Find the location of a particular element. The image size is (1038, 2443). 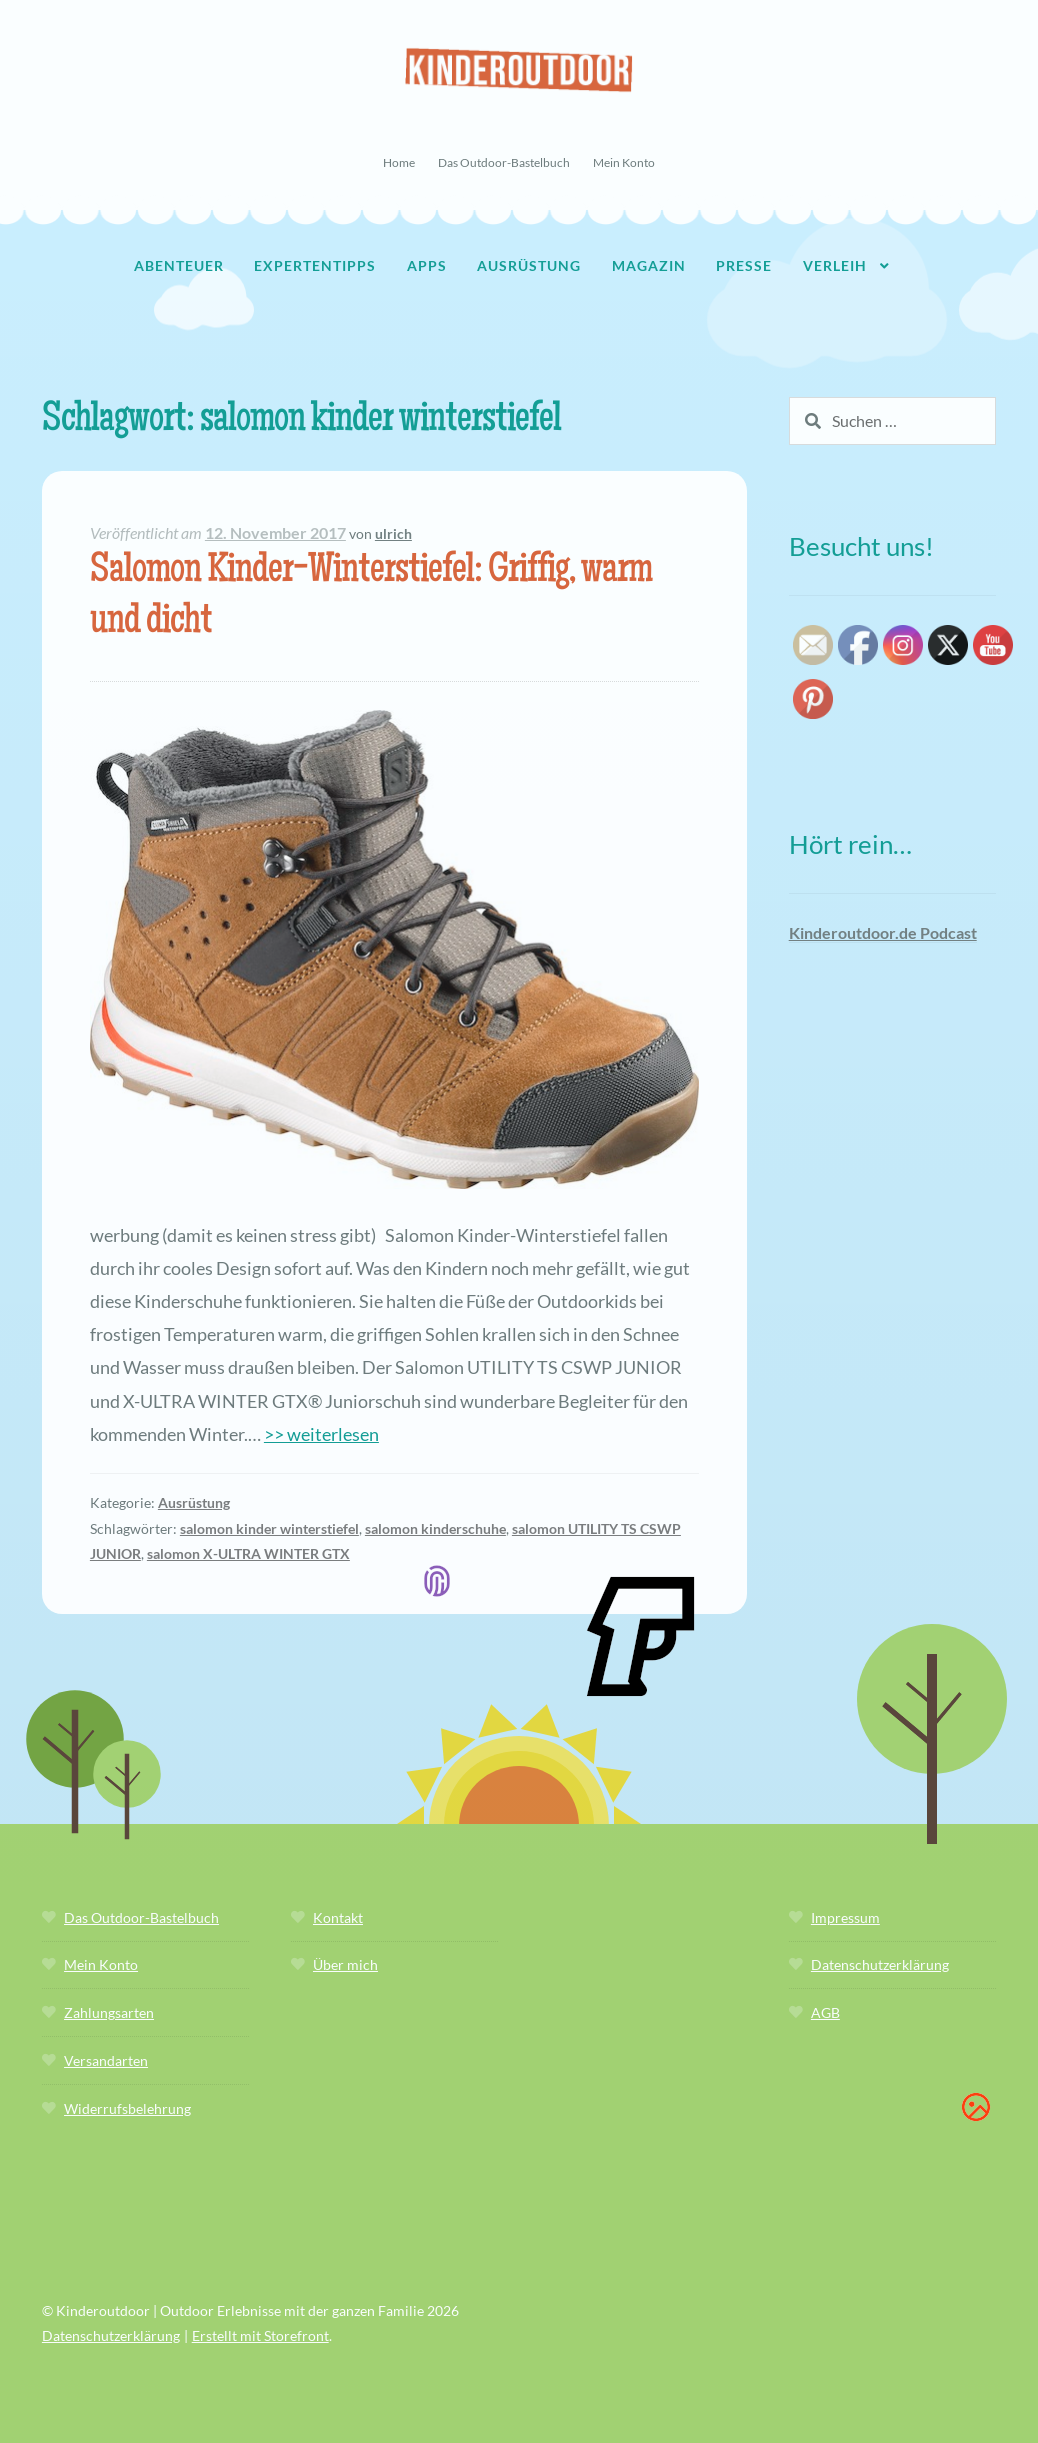

view image or photo gallery is located at coordinates (976, 2107).